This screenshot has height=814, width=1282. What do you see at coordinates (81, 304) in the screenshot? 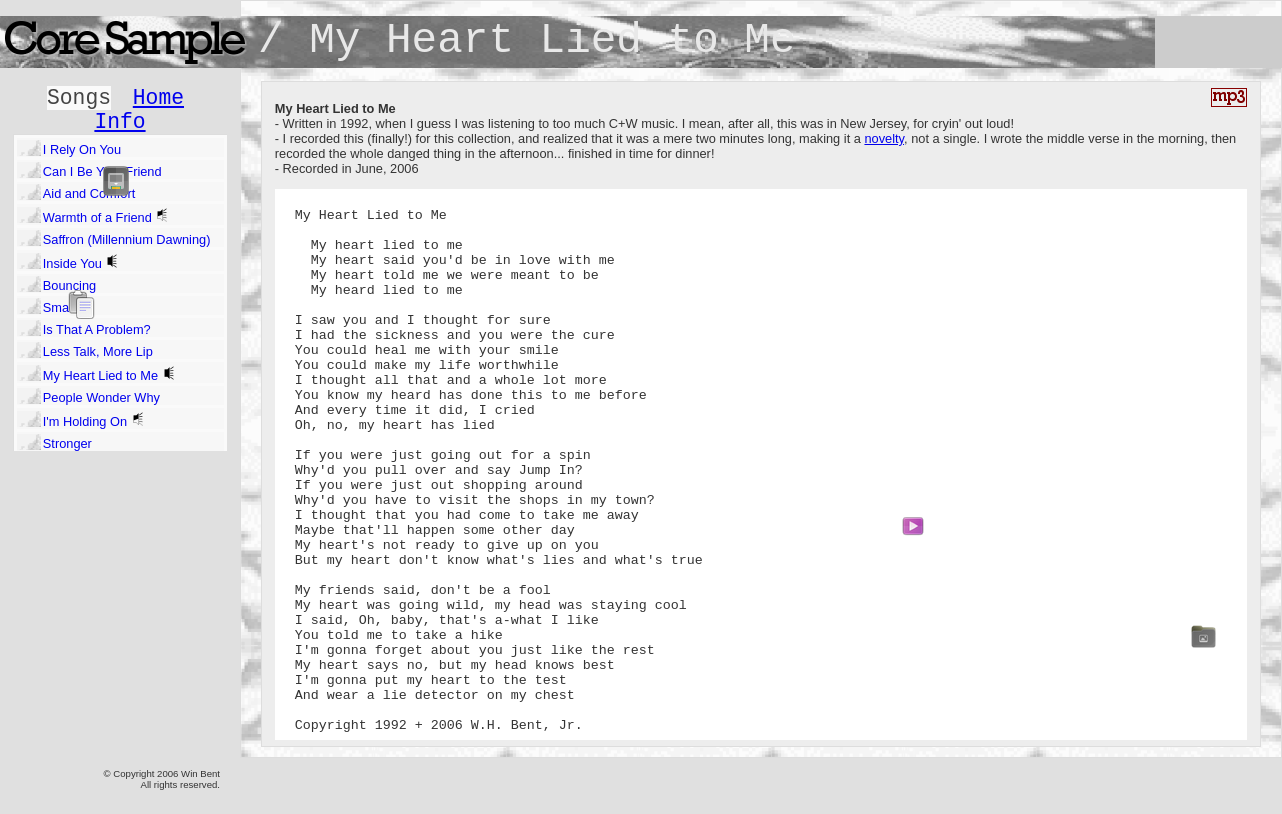
I see `paste content from clipboard` at bounding box center [81, 304].